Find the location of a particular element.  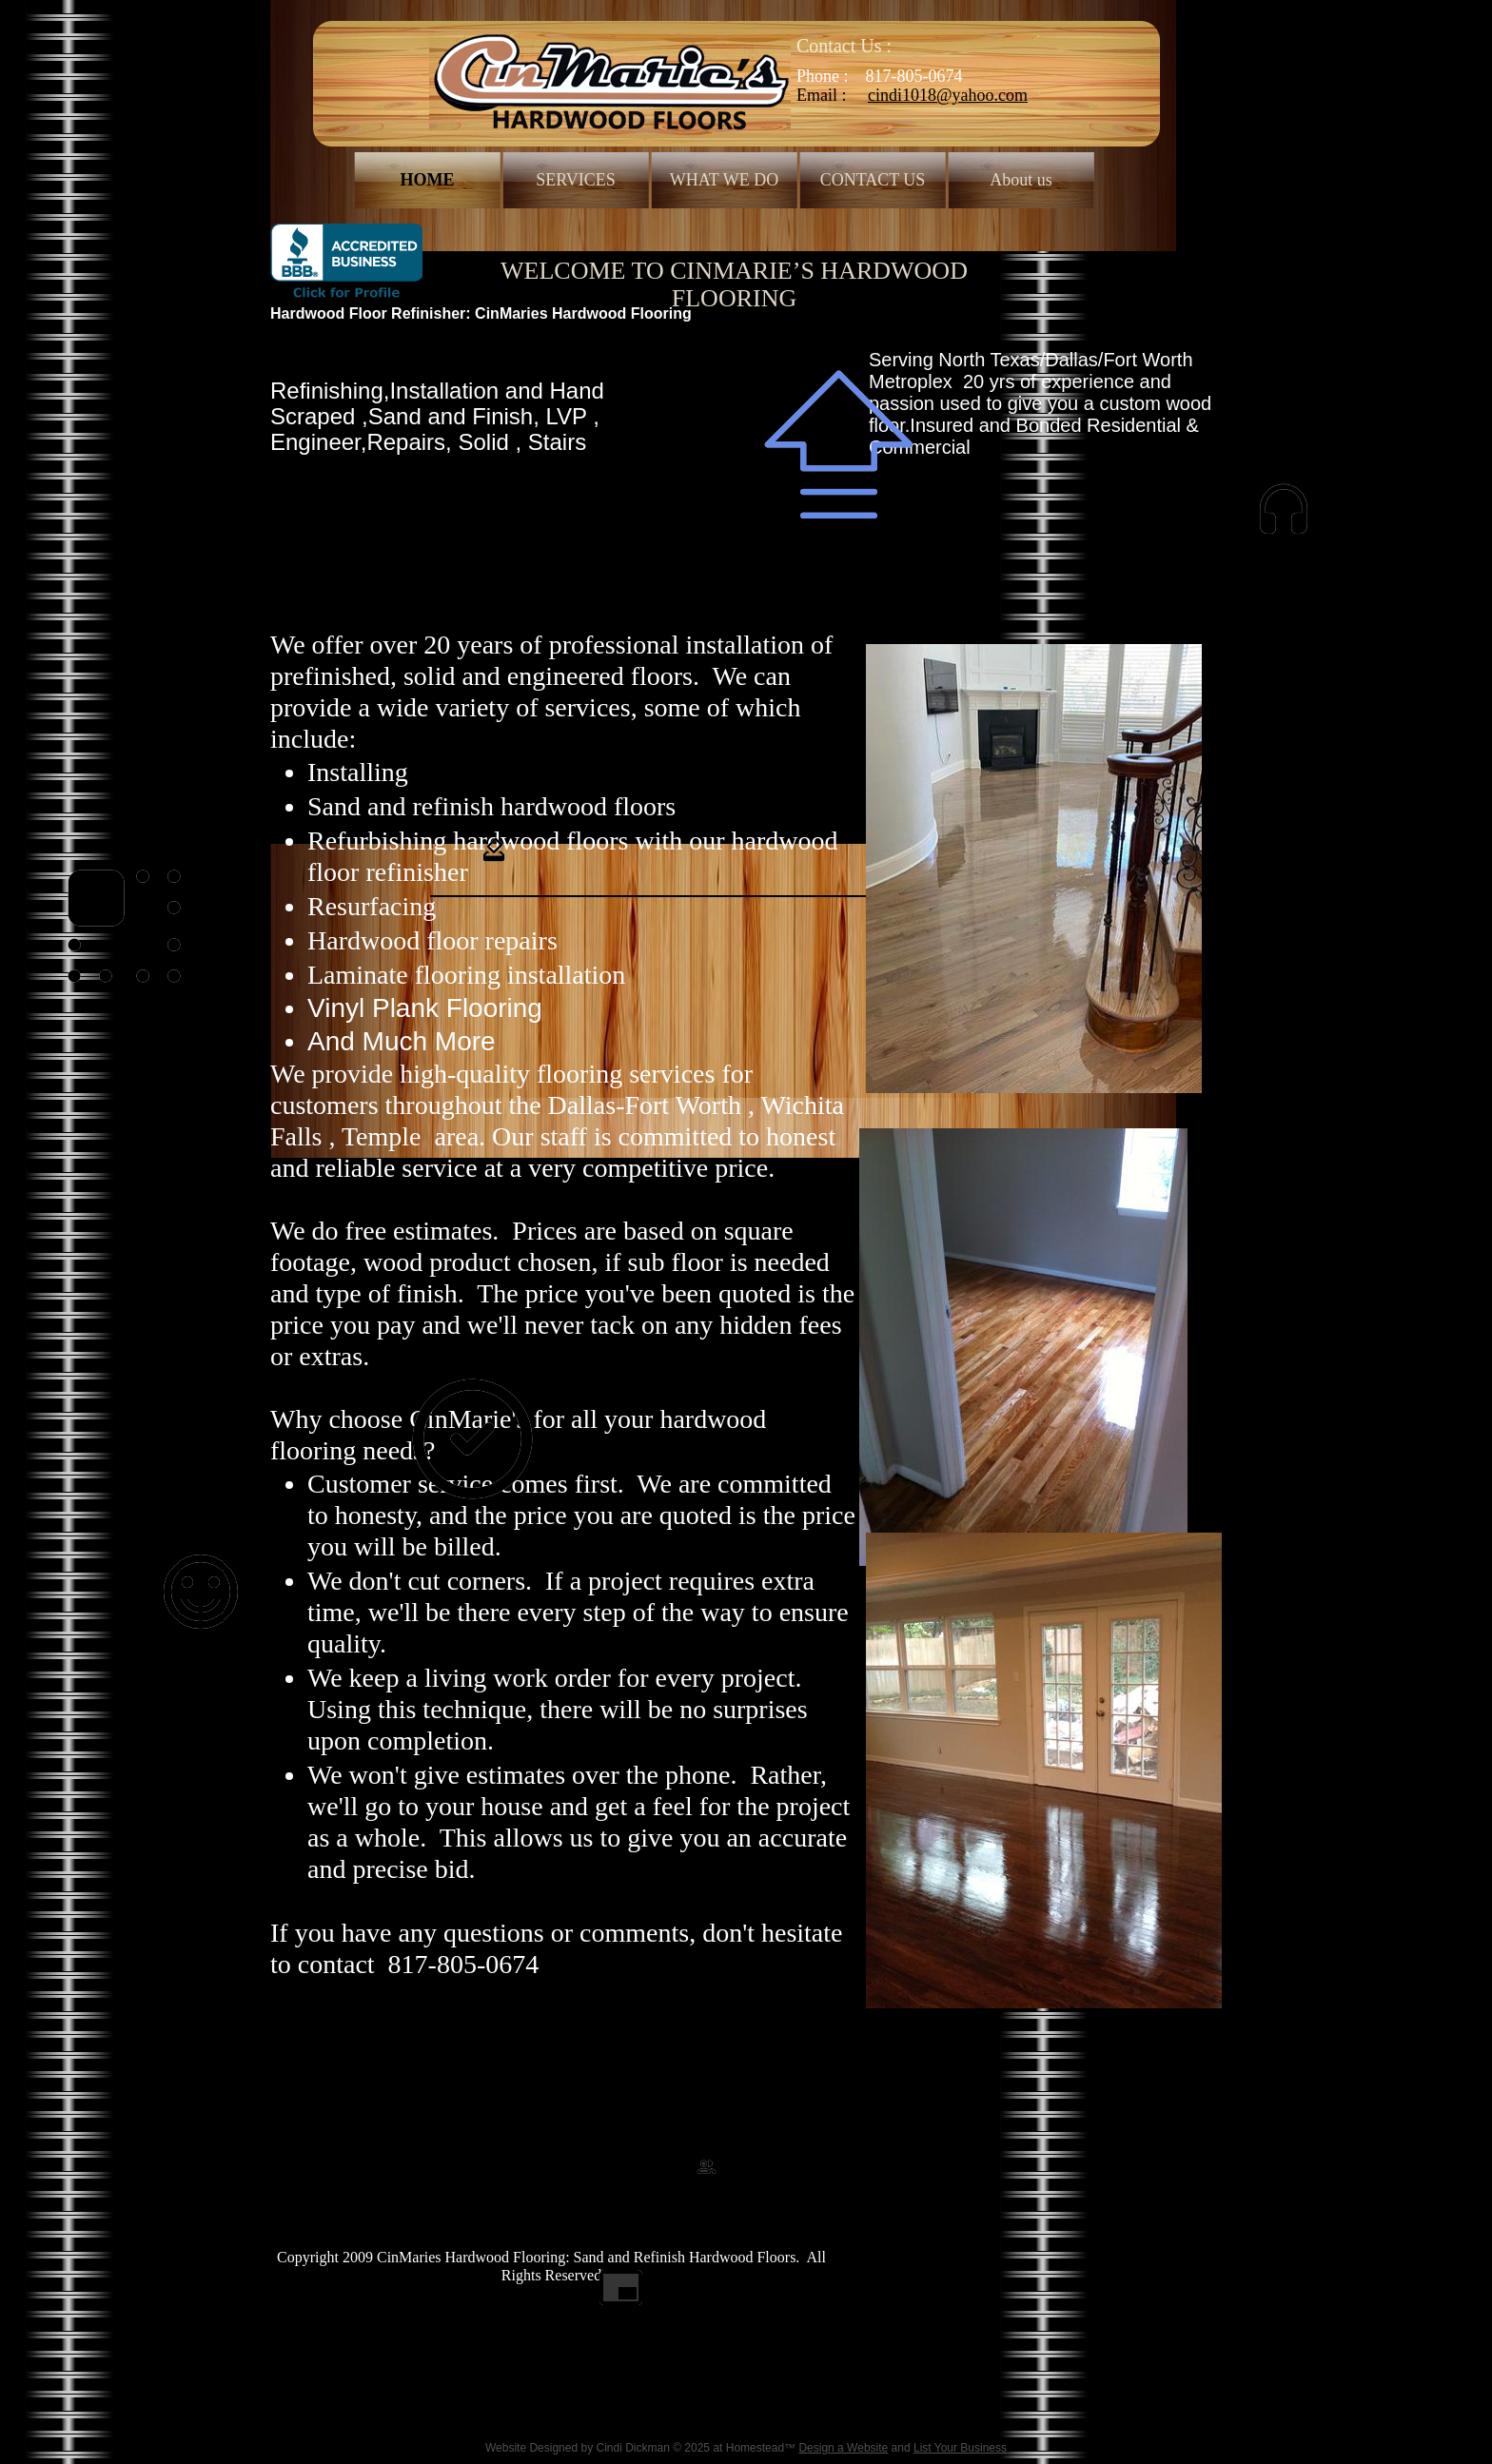

indicates task or action completed successfully is located at coordinates (472, 1438).